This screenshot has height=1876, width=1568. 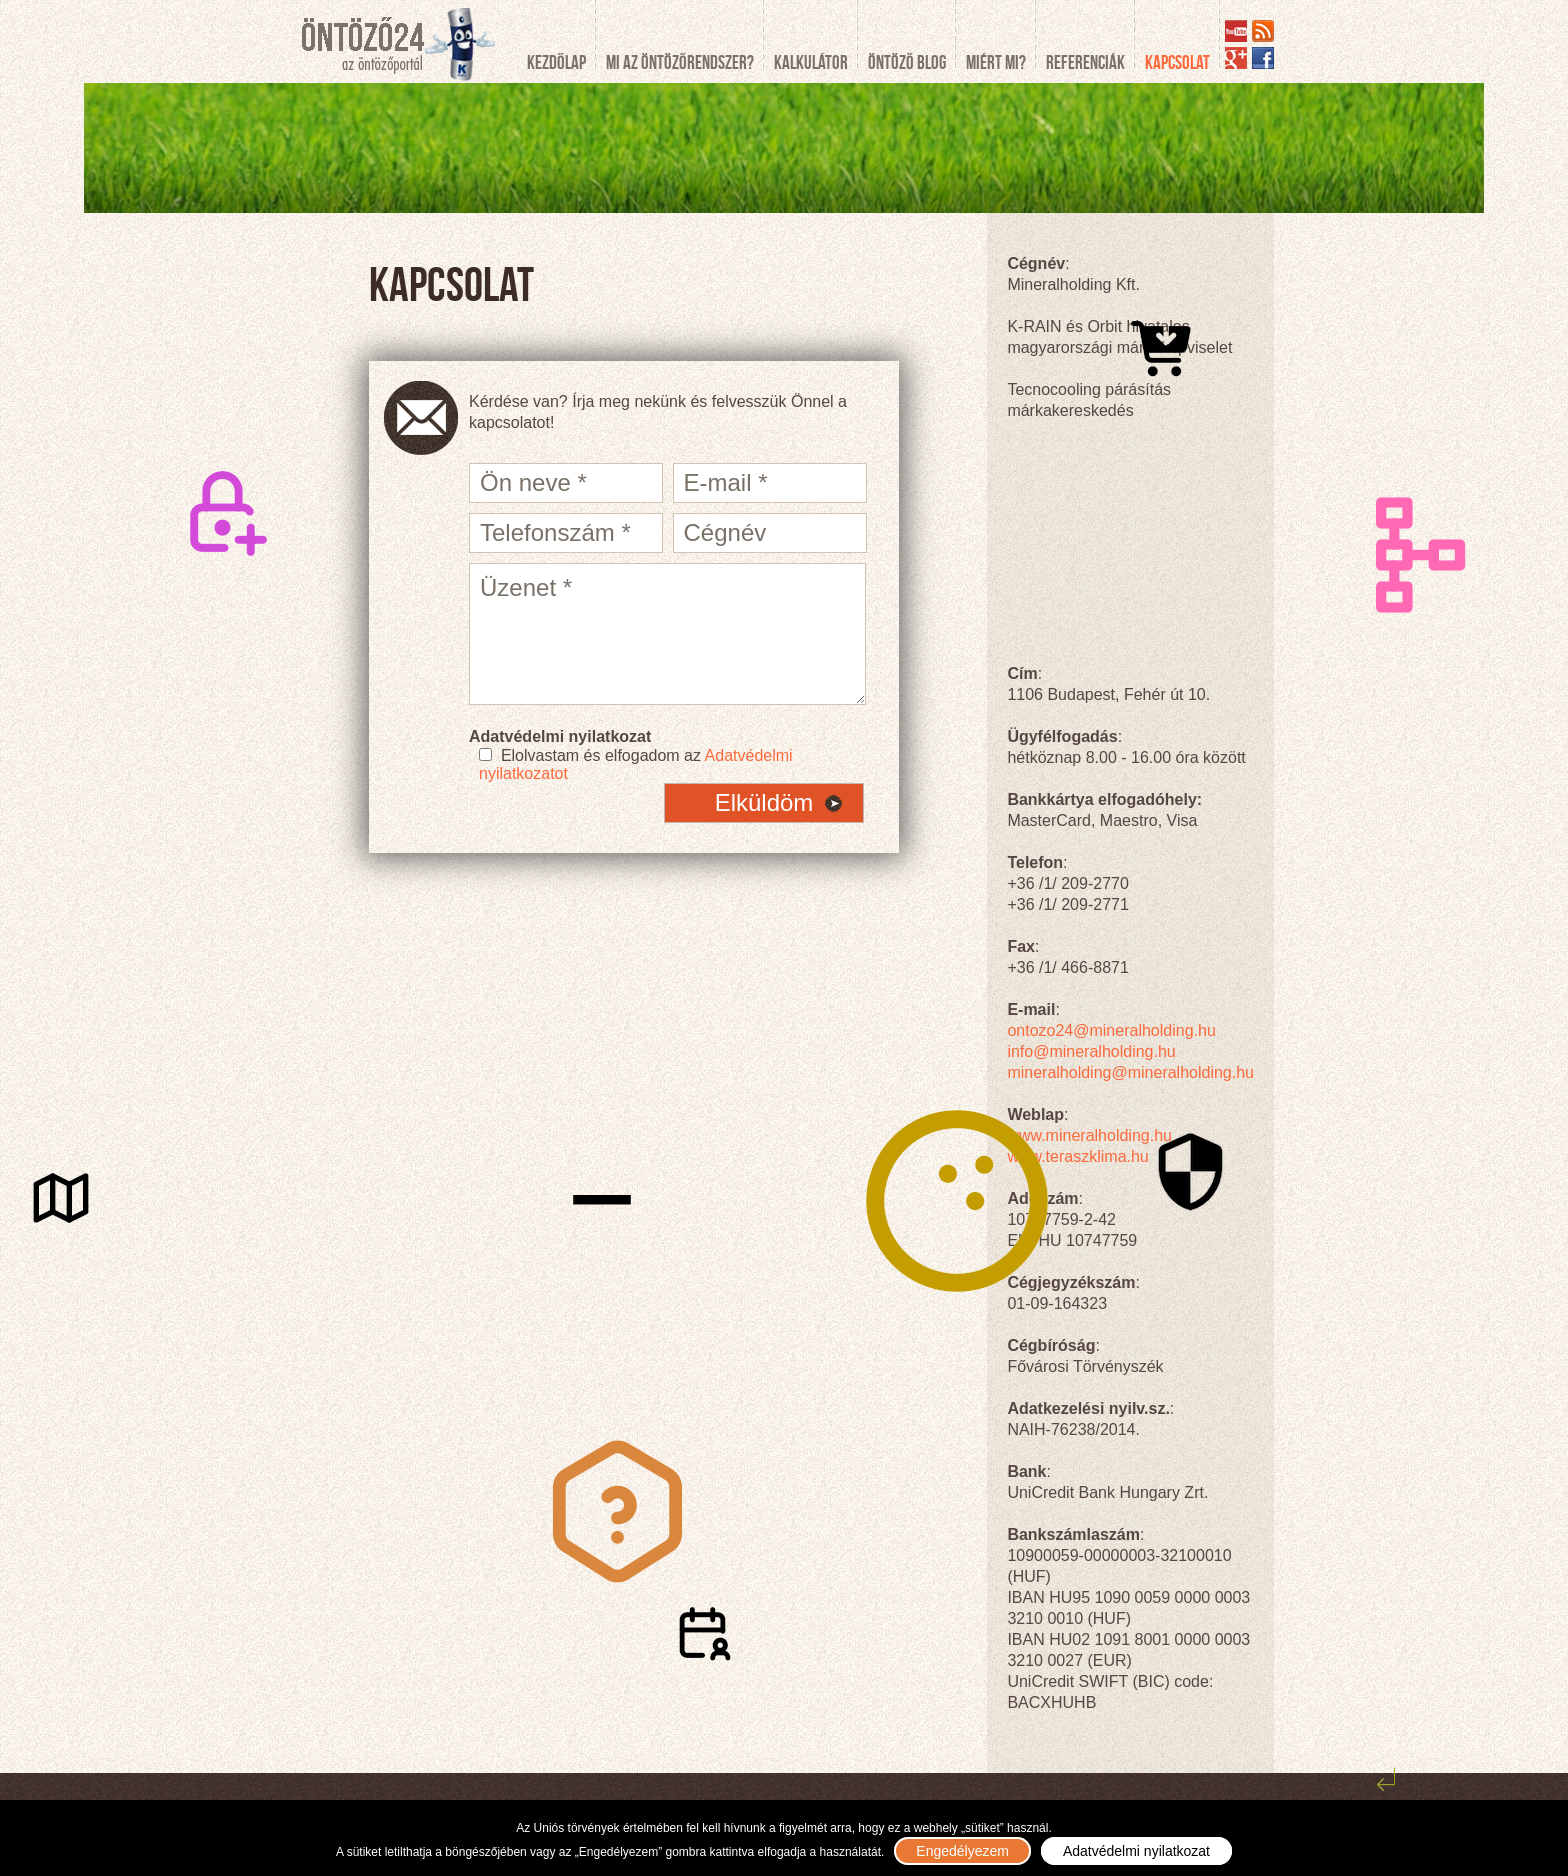 What do you see at coordinates (222, 511) in the screenshot?
I see `add a new password or security credential` at bounding box center [222, 511].